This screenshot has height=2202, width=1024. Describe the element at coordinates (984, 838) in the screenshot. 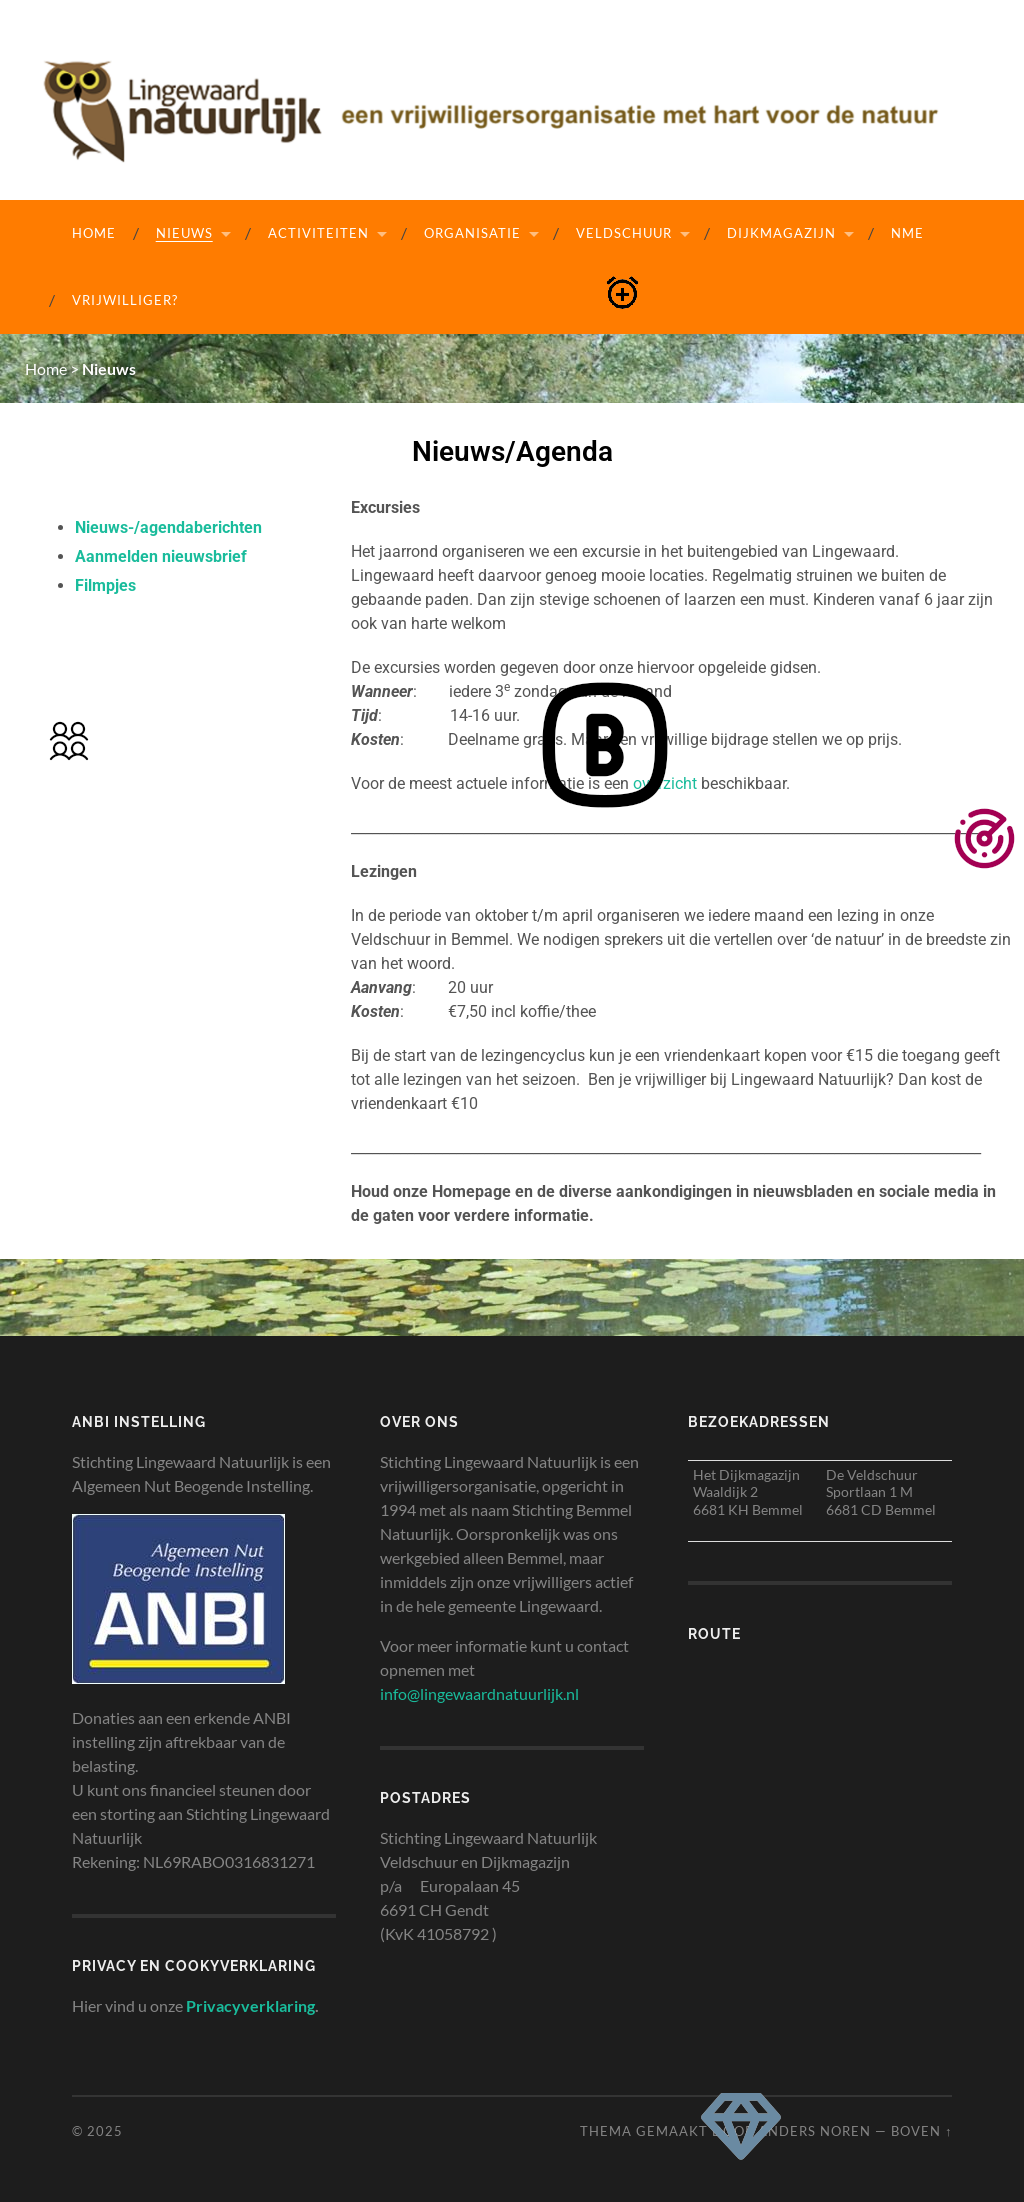

I see `scan for nearby devices or signals` at that location.